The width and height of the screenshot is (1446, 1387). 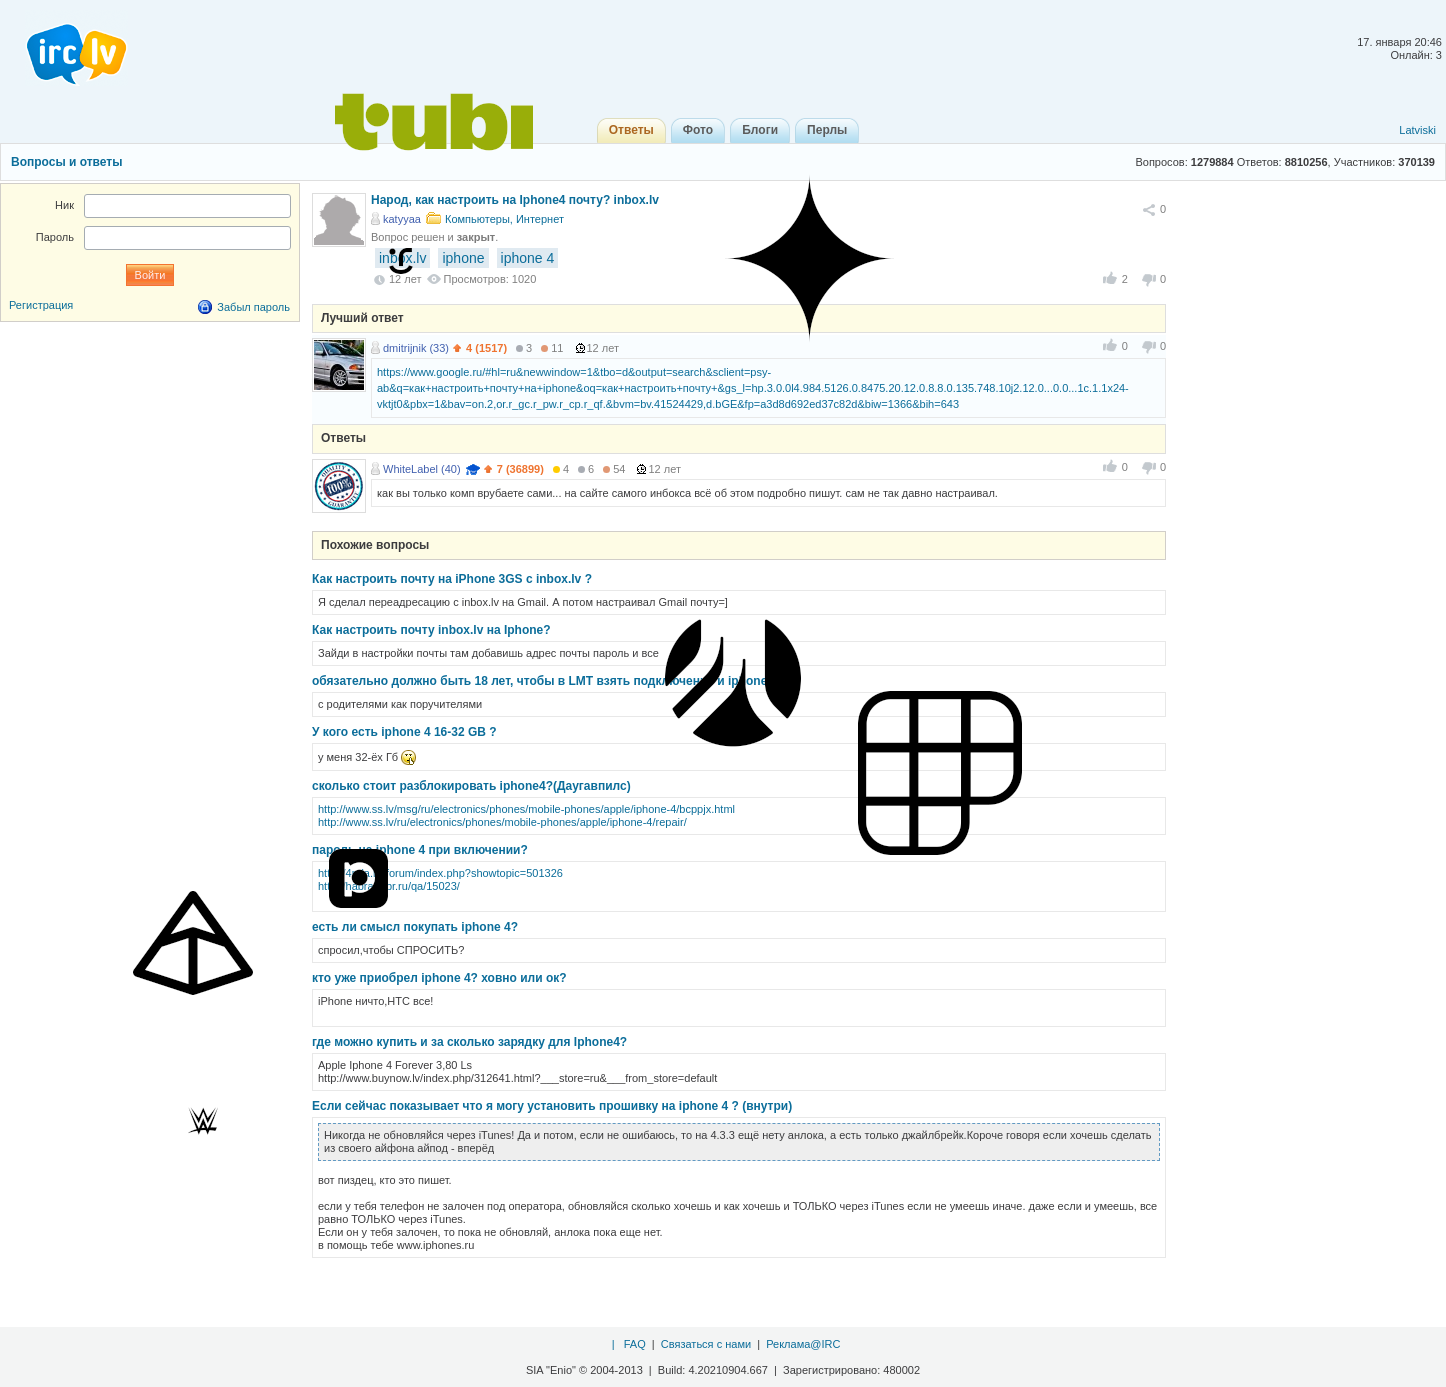 What do you see at coordinates (193, 943) in the screenshot?
I see `pydantic library or framework branding` at bounding box center [193, 943].